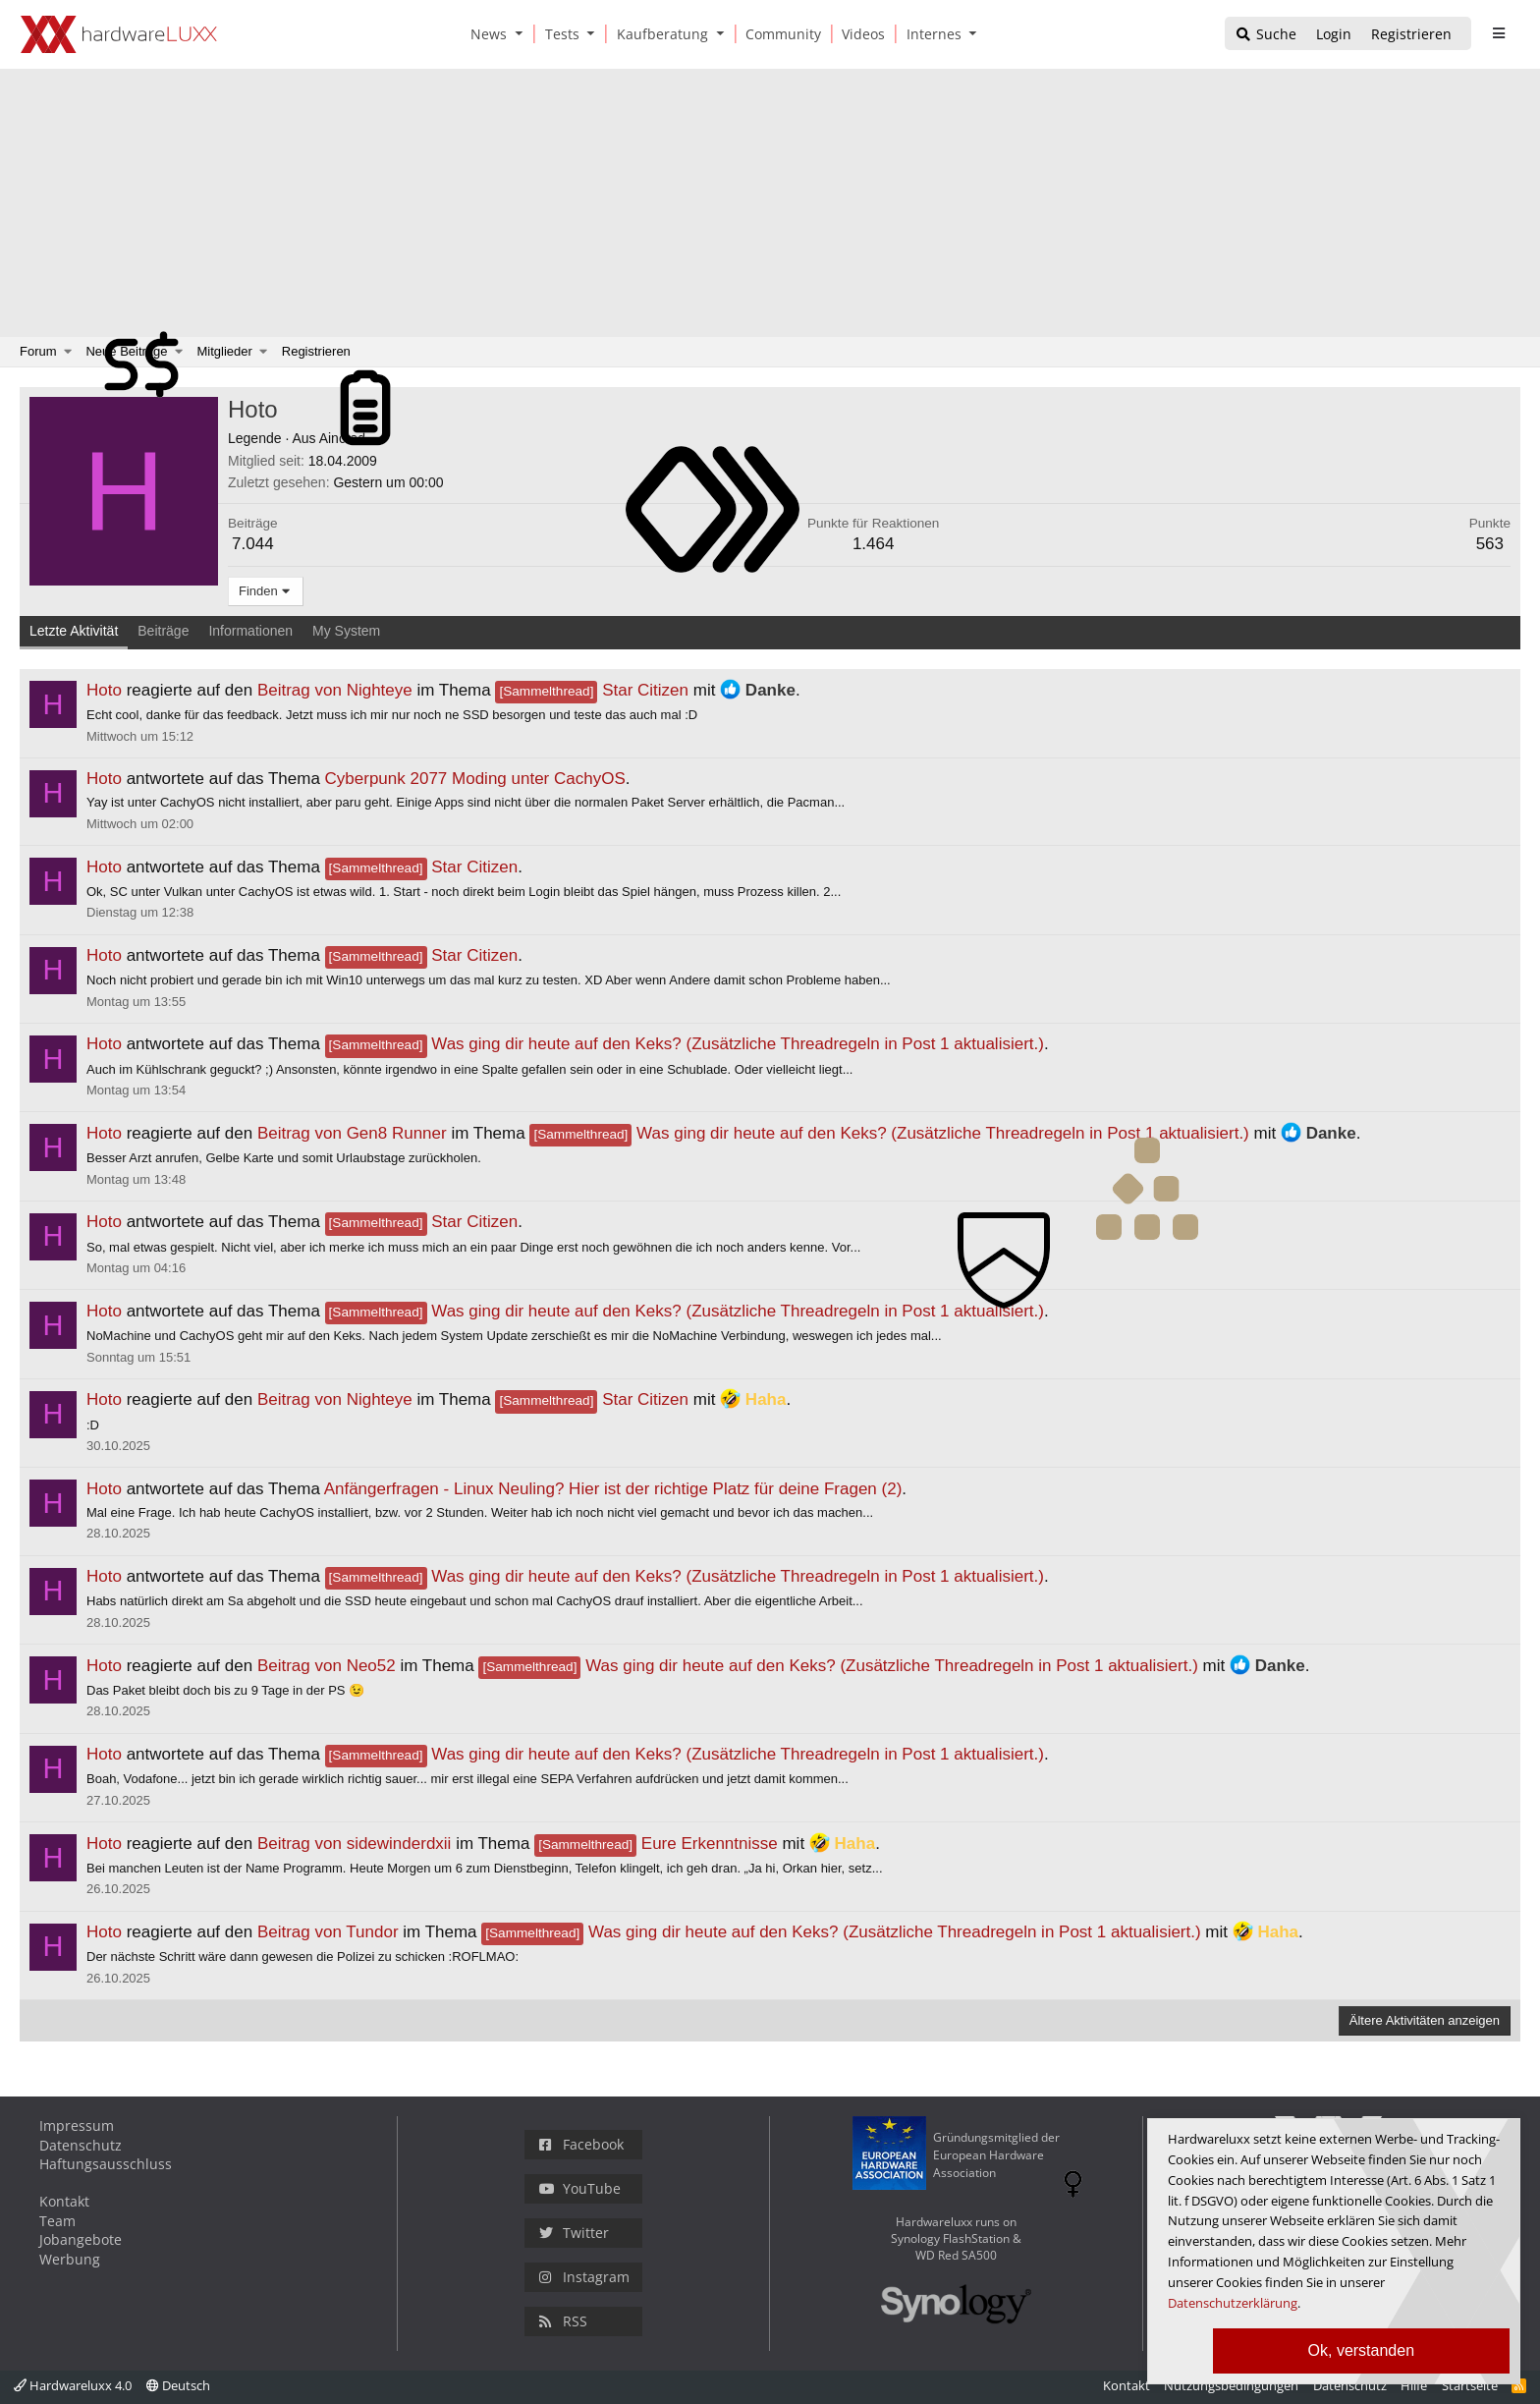  I want to click on security or protection status indicator, so click(1004, 1255).